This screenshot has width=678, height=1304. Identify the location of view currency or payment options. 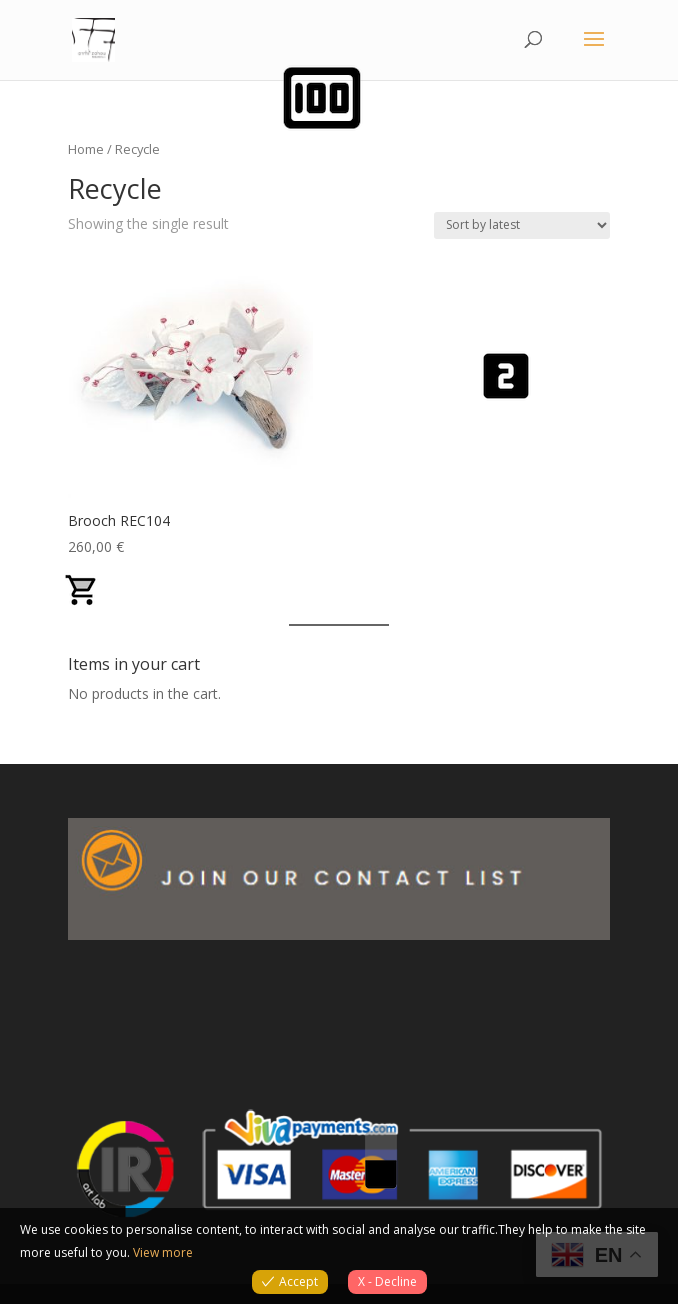
(322, 98).